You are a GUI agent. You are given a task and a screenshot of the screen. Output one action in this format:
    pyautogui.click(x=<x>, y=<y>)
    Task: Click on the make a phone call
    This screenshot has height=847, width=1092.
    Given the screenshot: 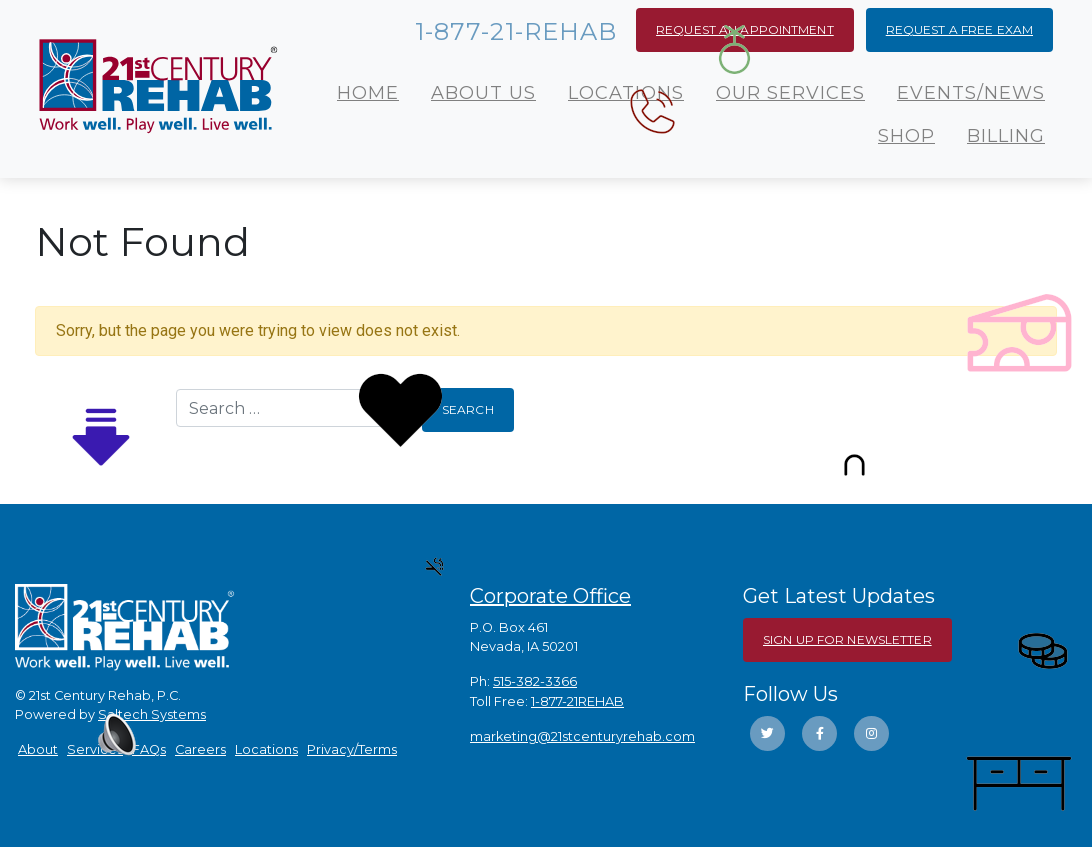 What is the action you would take?
    pyautogui.click(x=653, y=110)
    